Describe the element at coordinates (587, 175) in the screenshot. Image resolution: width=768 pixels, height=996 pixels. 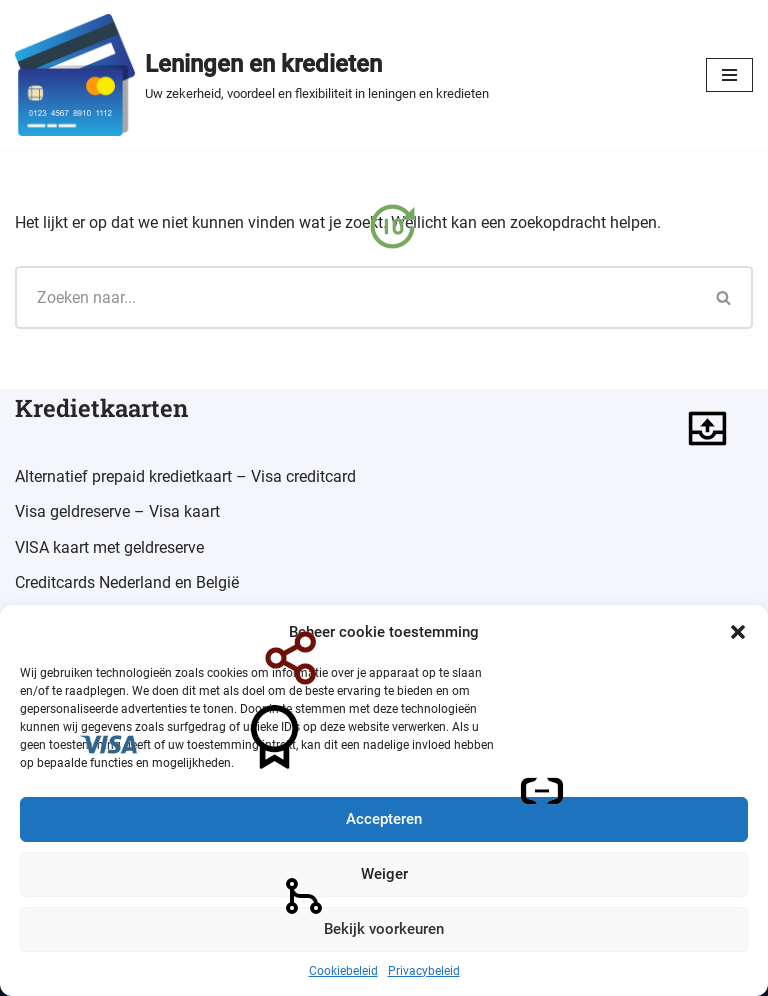
I see `roll the dice or randomize` at that location.